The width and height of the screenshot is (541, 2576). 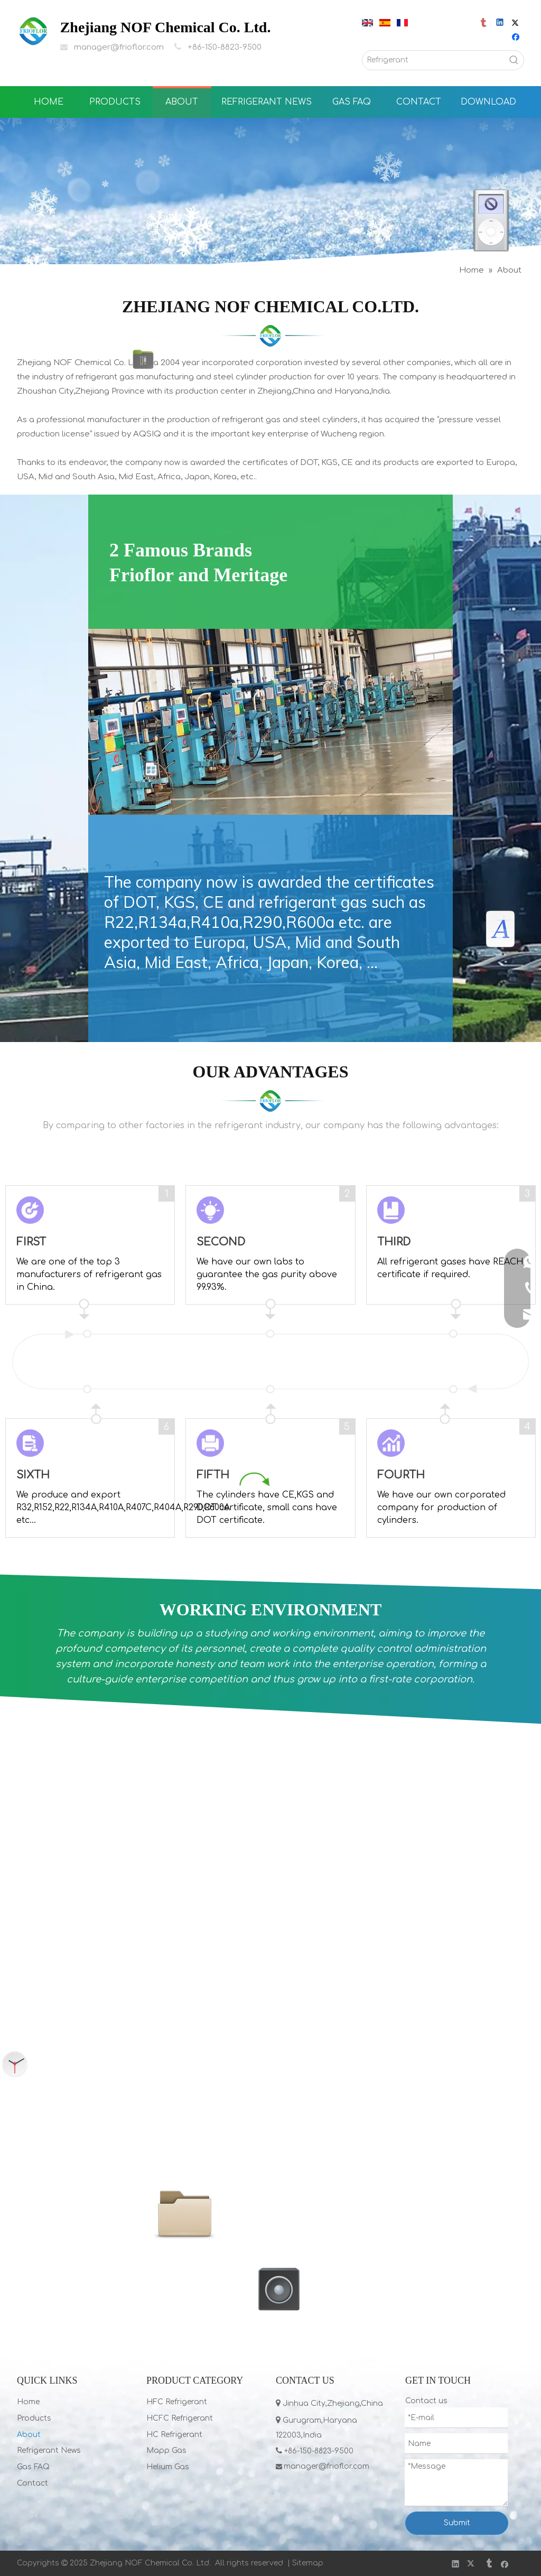 What do you see at coordinates (15, 2064) in the screenshot?
I see `access date and time settings` at bounding box center [15, 2064].